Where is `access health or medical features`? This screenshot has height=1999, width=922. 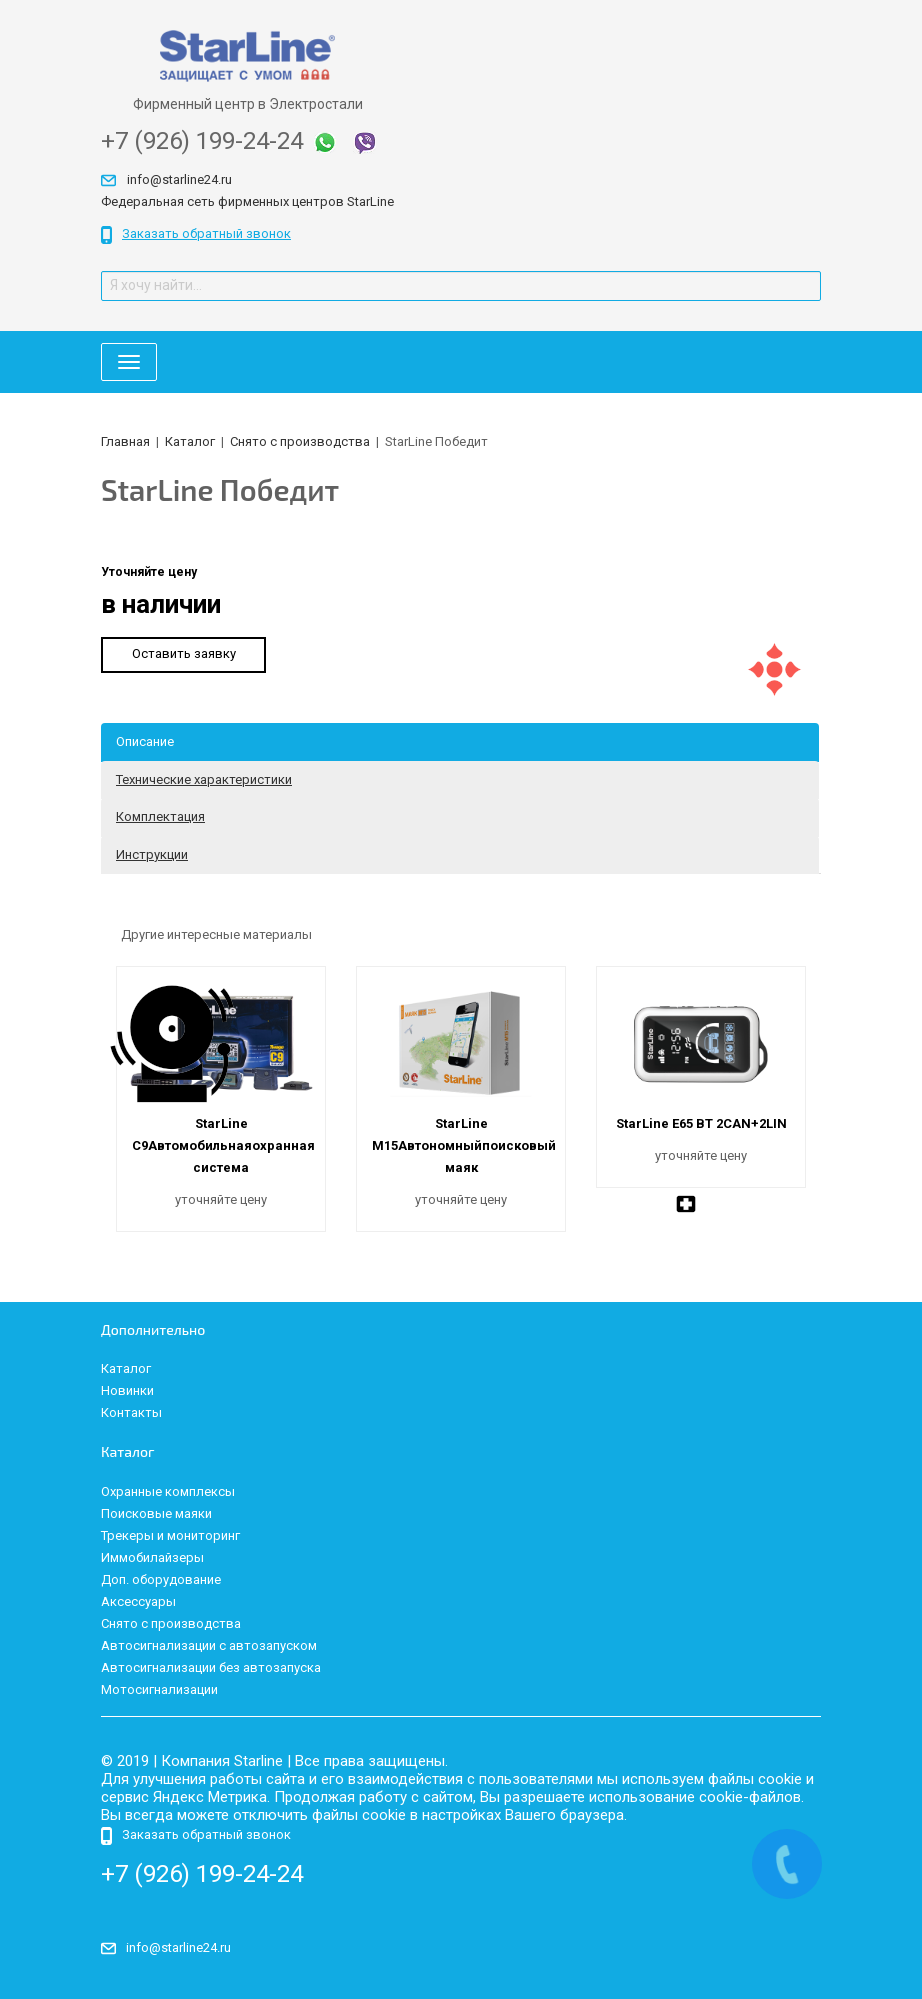 access health or medical features is located at coordinates (686, 1204).